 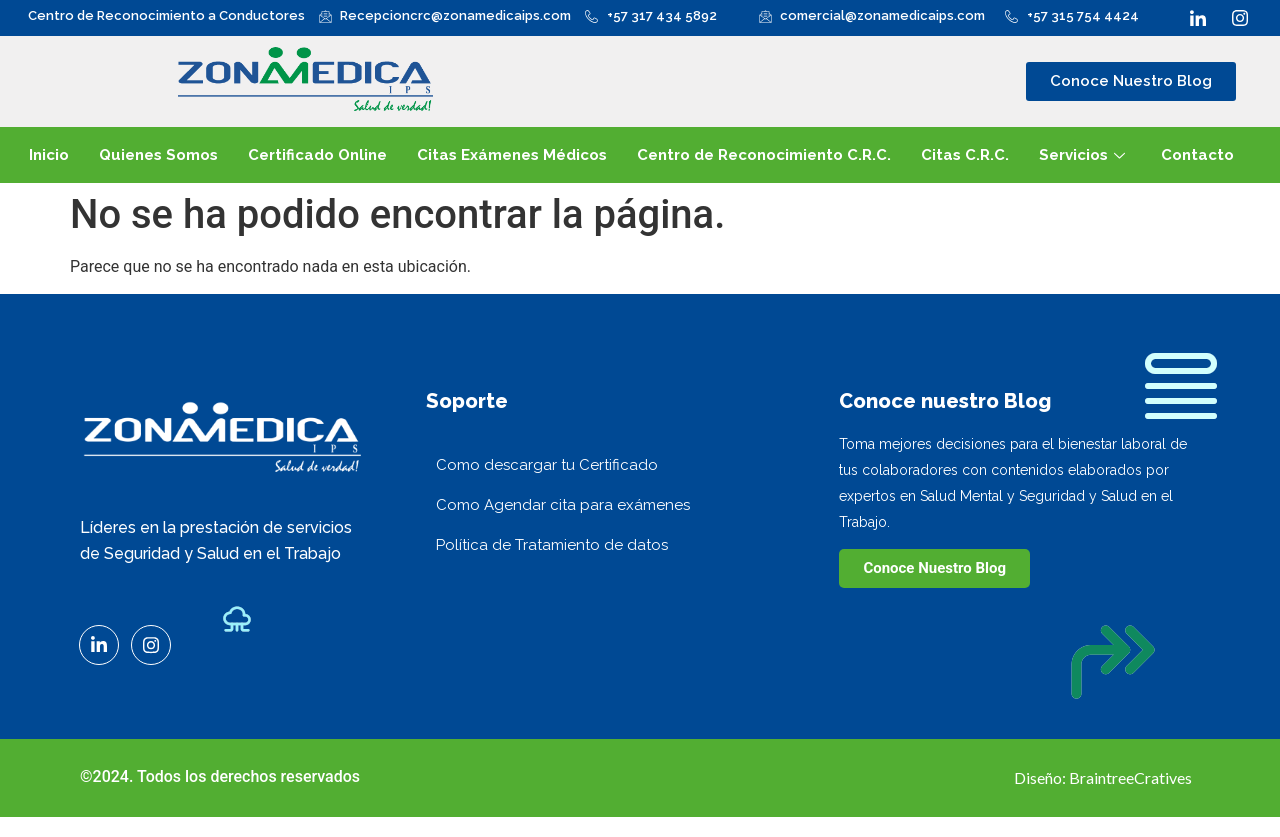 What do you see at coordinates (237, 619) in the screenshot?
I see `access cloud computing services` at bounding box center [237, 619].